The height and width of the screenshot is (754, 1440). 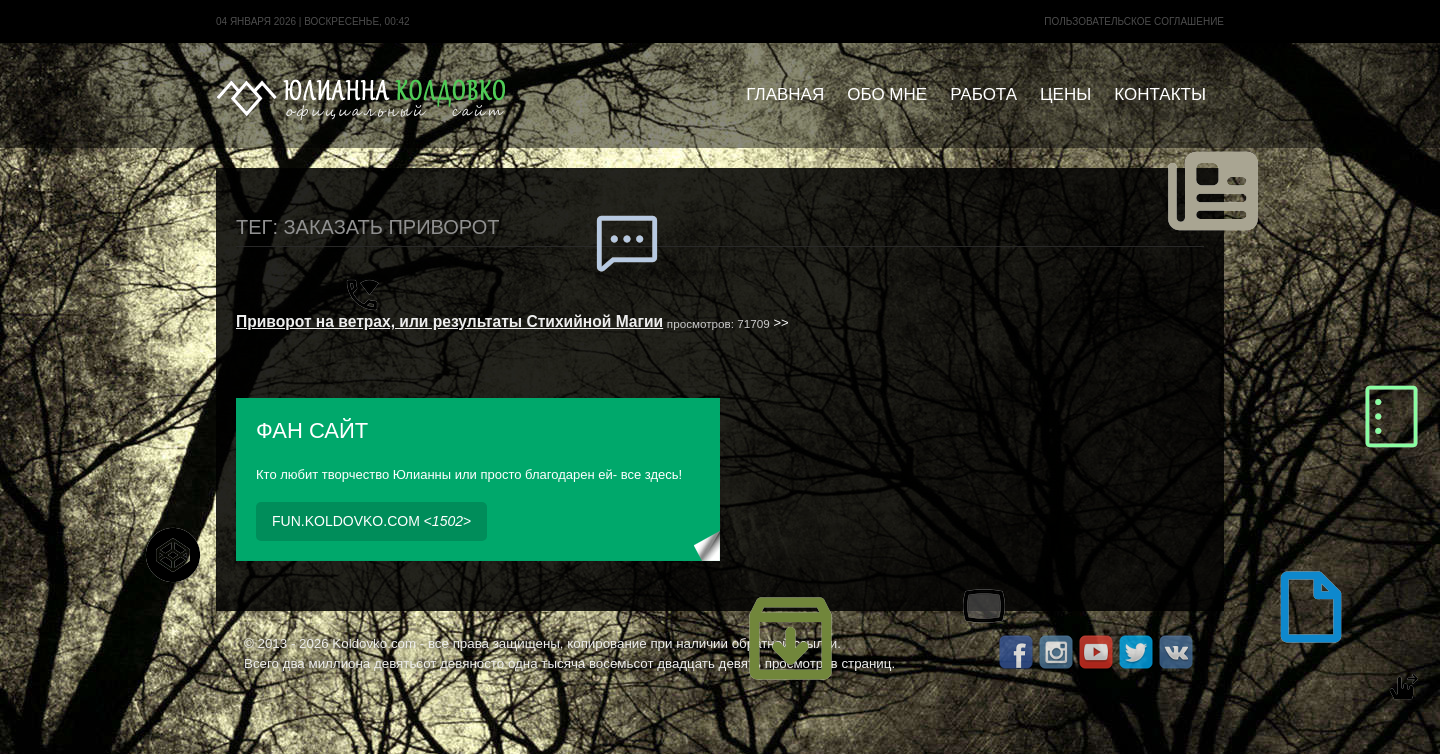 I want to click on enable wifi calling feature, so click(x=362, y=295).